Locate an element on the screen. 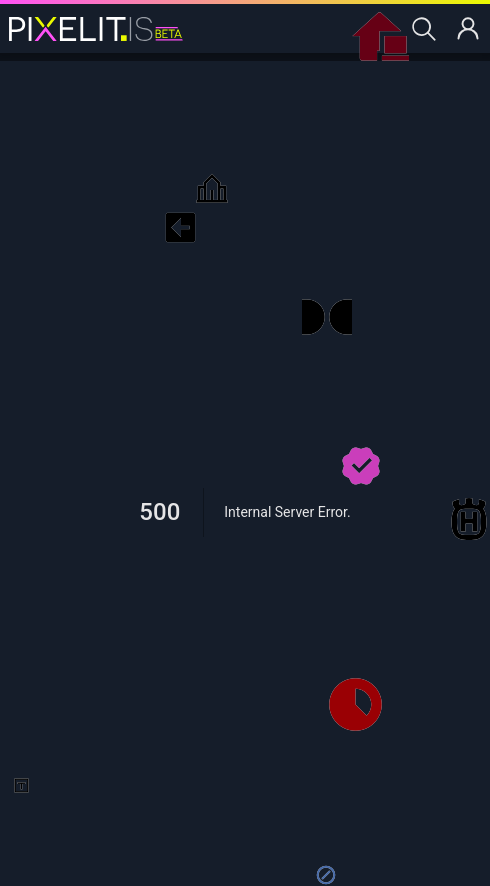  indicates dolby audio or surround sound support is located at coordinates (327, 317).